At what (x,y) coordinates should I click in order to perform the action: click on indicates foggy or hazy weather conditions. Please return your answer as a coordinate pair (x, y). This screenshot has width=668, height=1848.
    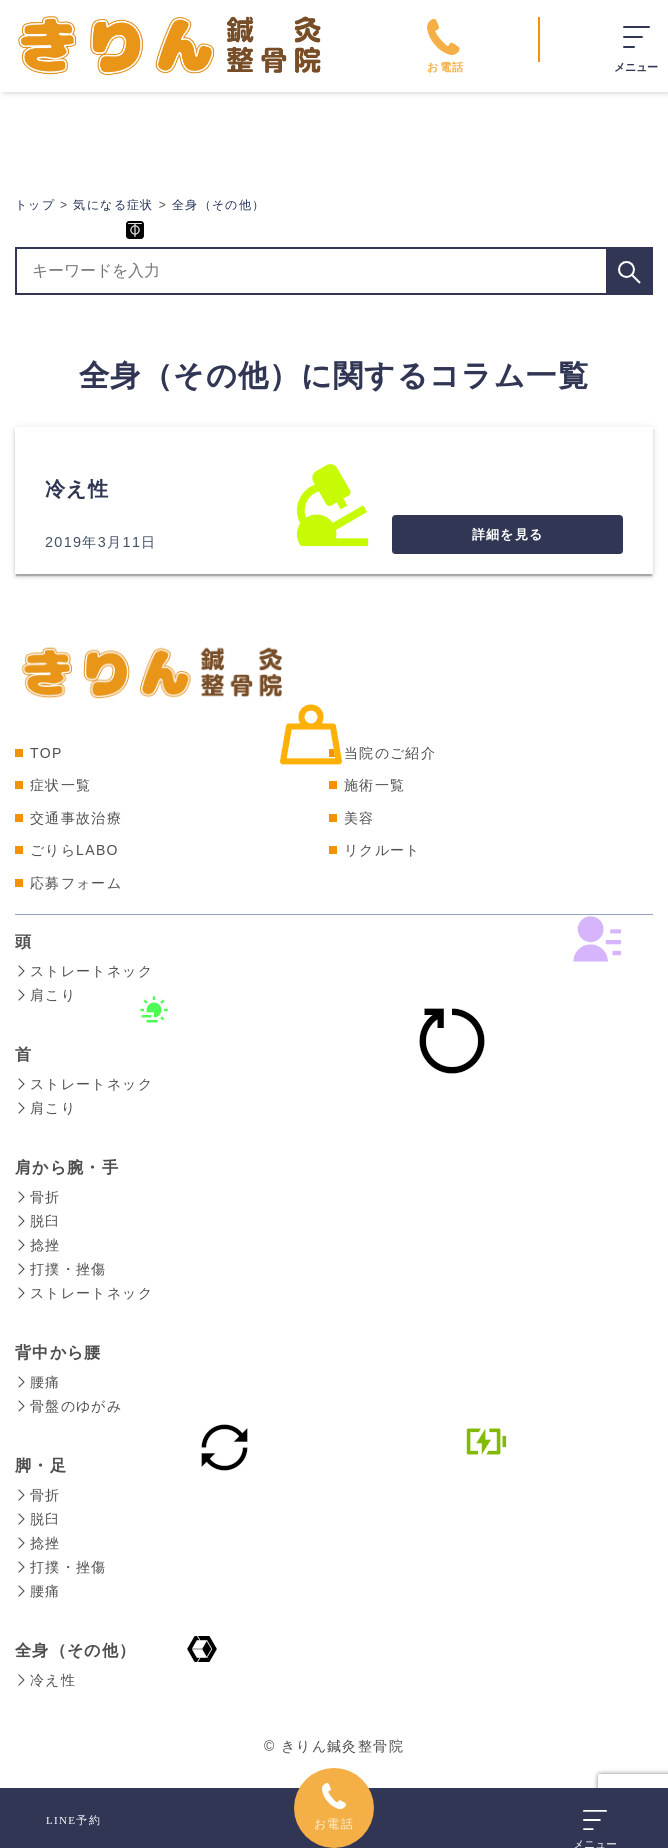
    Looking at the image, I should click on (154, 1010).